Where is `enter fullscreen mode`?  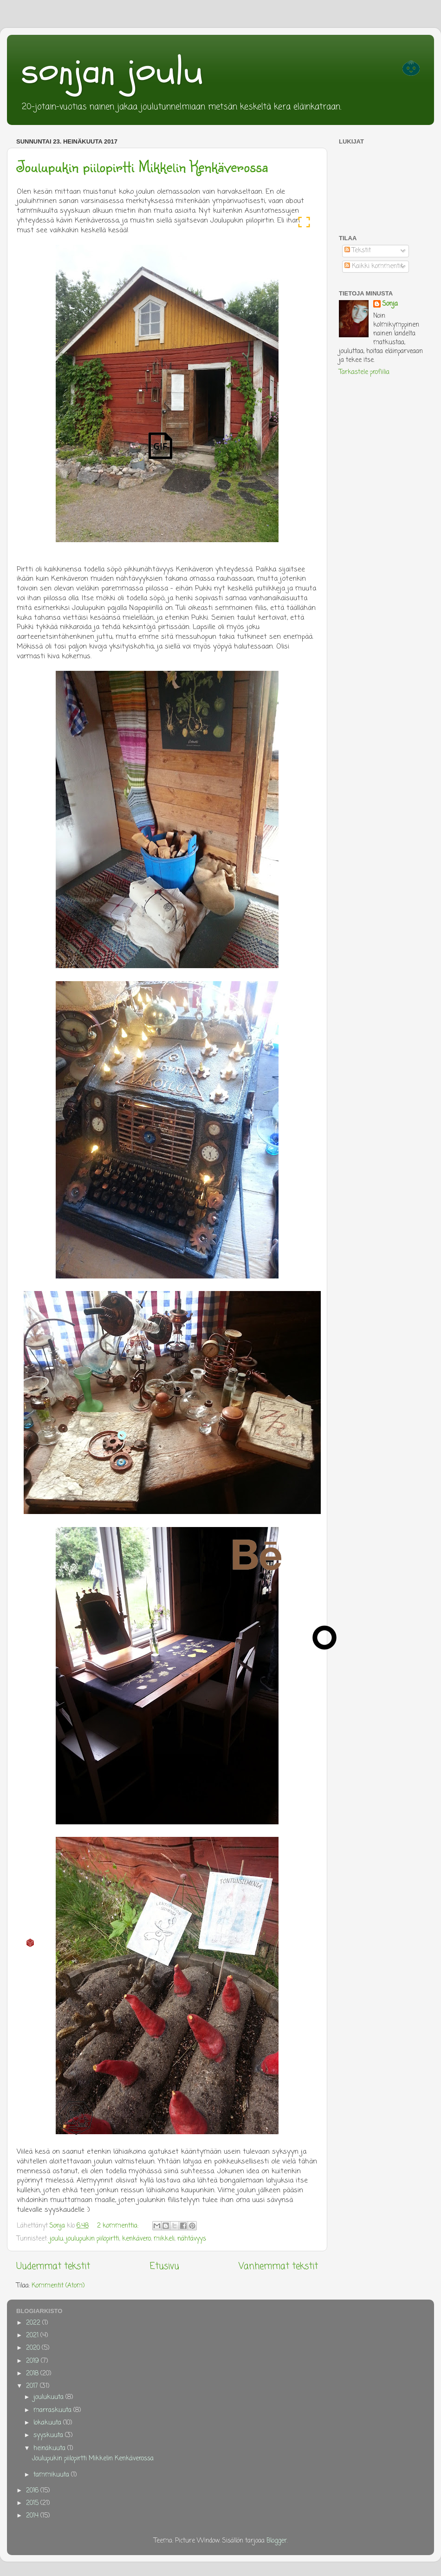 enter fullscreen mode is located at coordinates (304, 222).